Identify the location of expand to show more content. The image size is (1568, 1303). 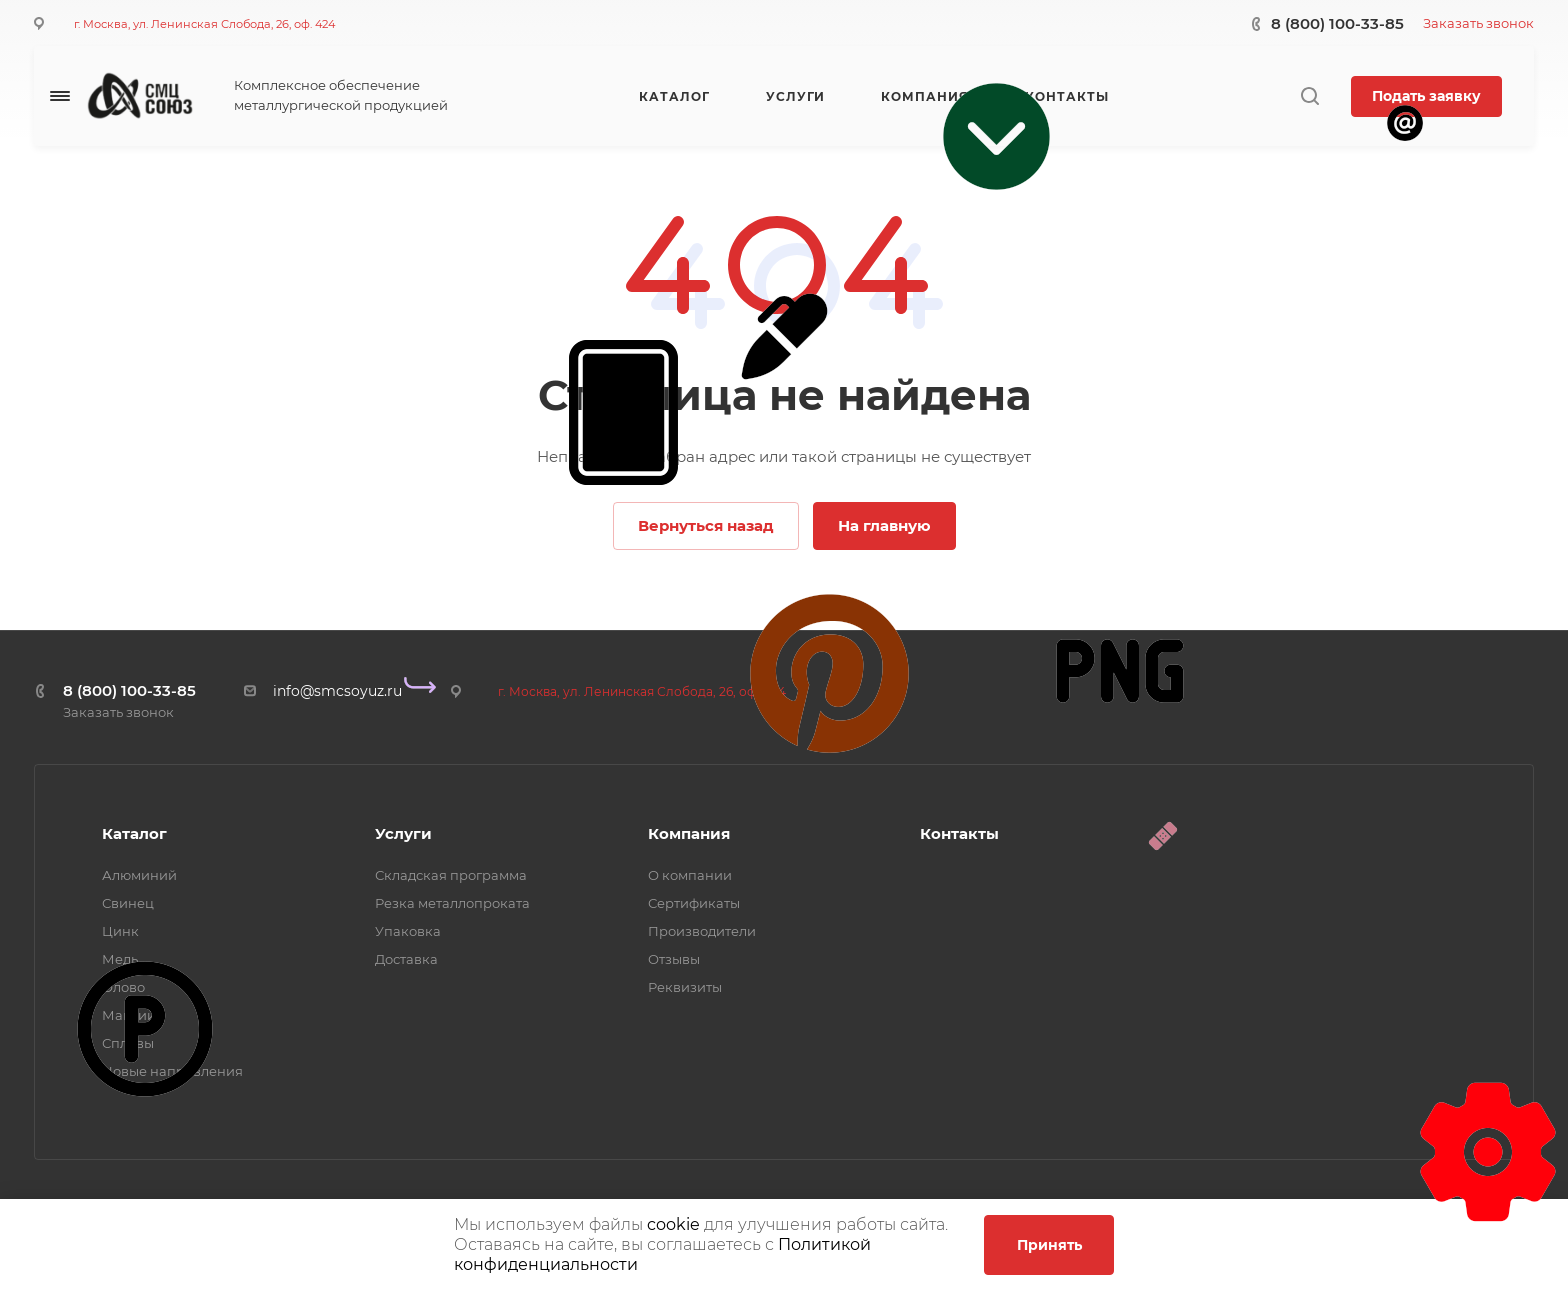
(996, 136).